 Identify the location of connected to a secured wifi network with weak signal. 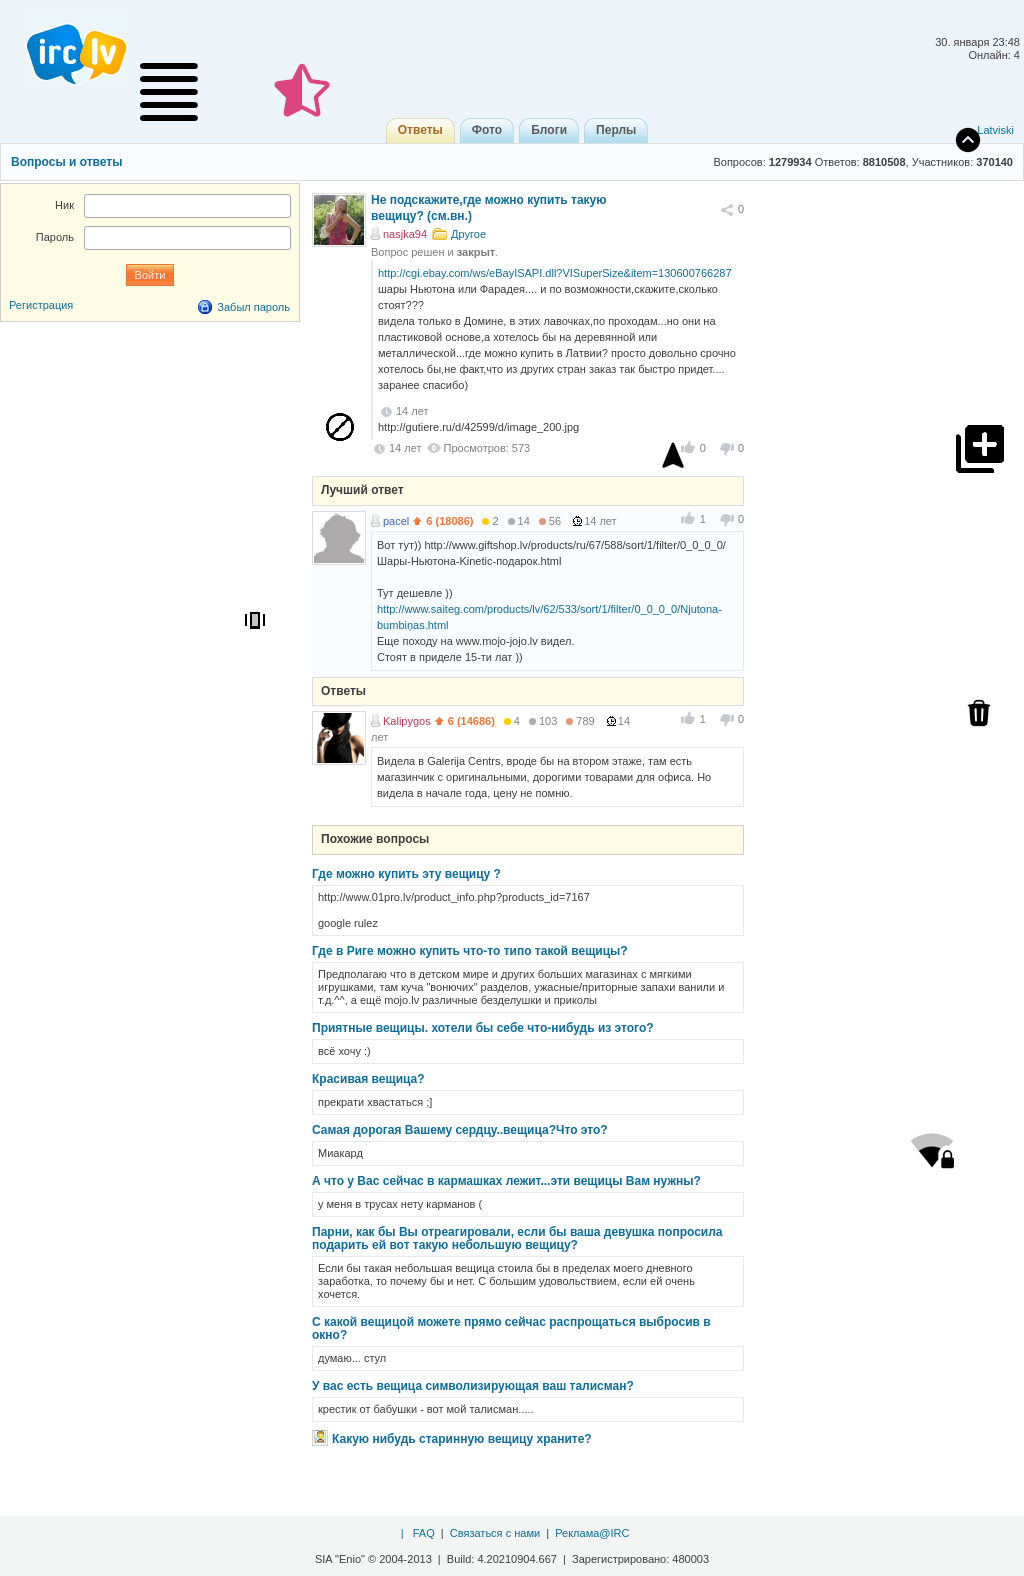
(932, 1150).